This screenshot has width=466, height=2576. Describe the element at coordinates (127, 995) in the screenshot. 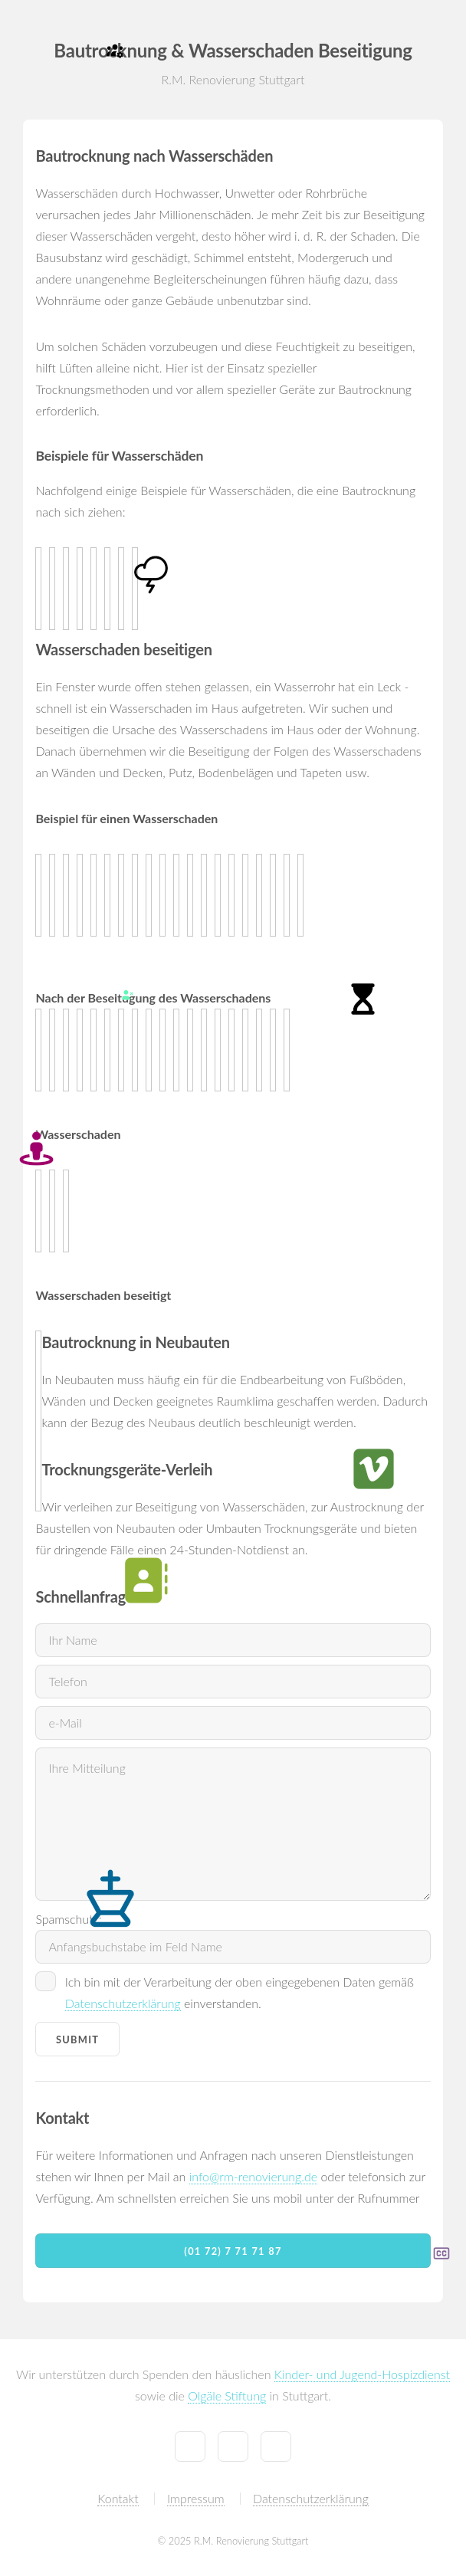

I see `remove a user from the list` at that location.